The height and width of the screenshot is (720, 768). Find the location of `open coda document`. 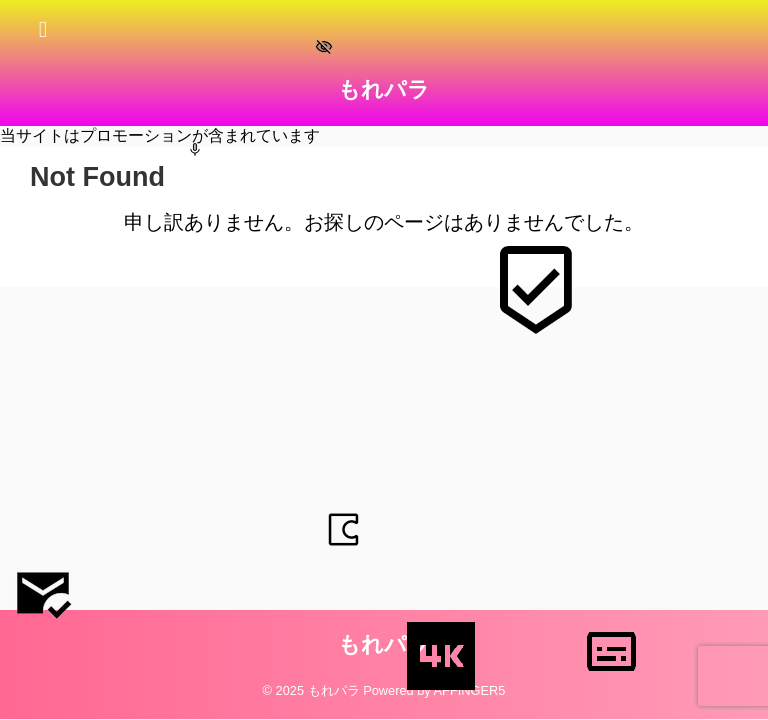

open coda document is located at coordinates (343, 529).